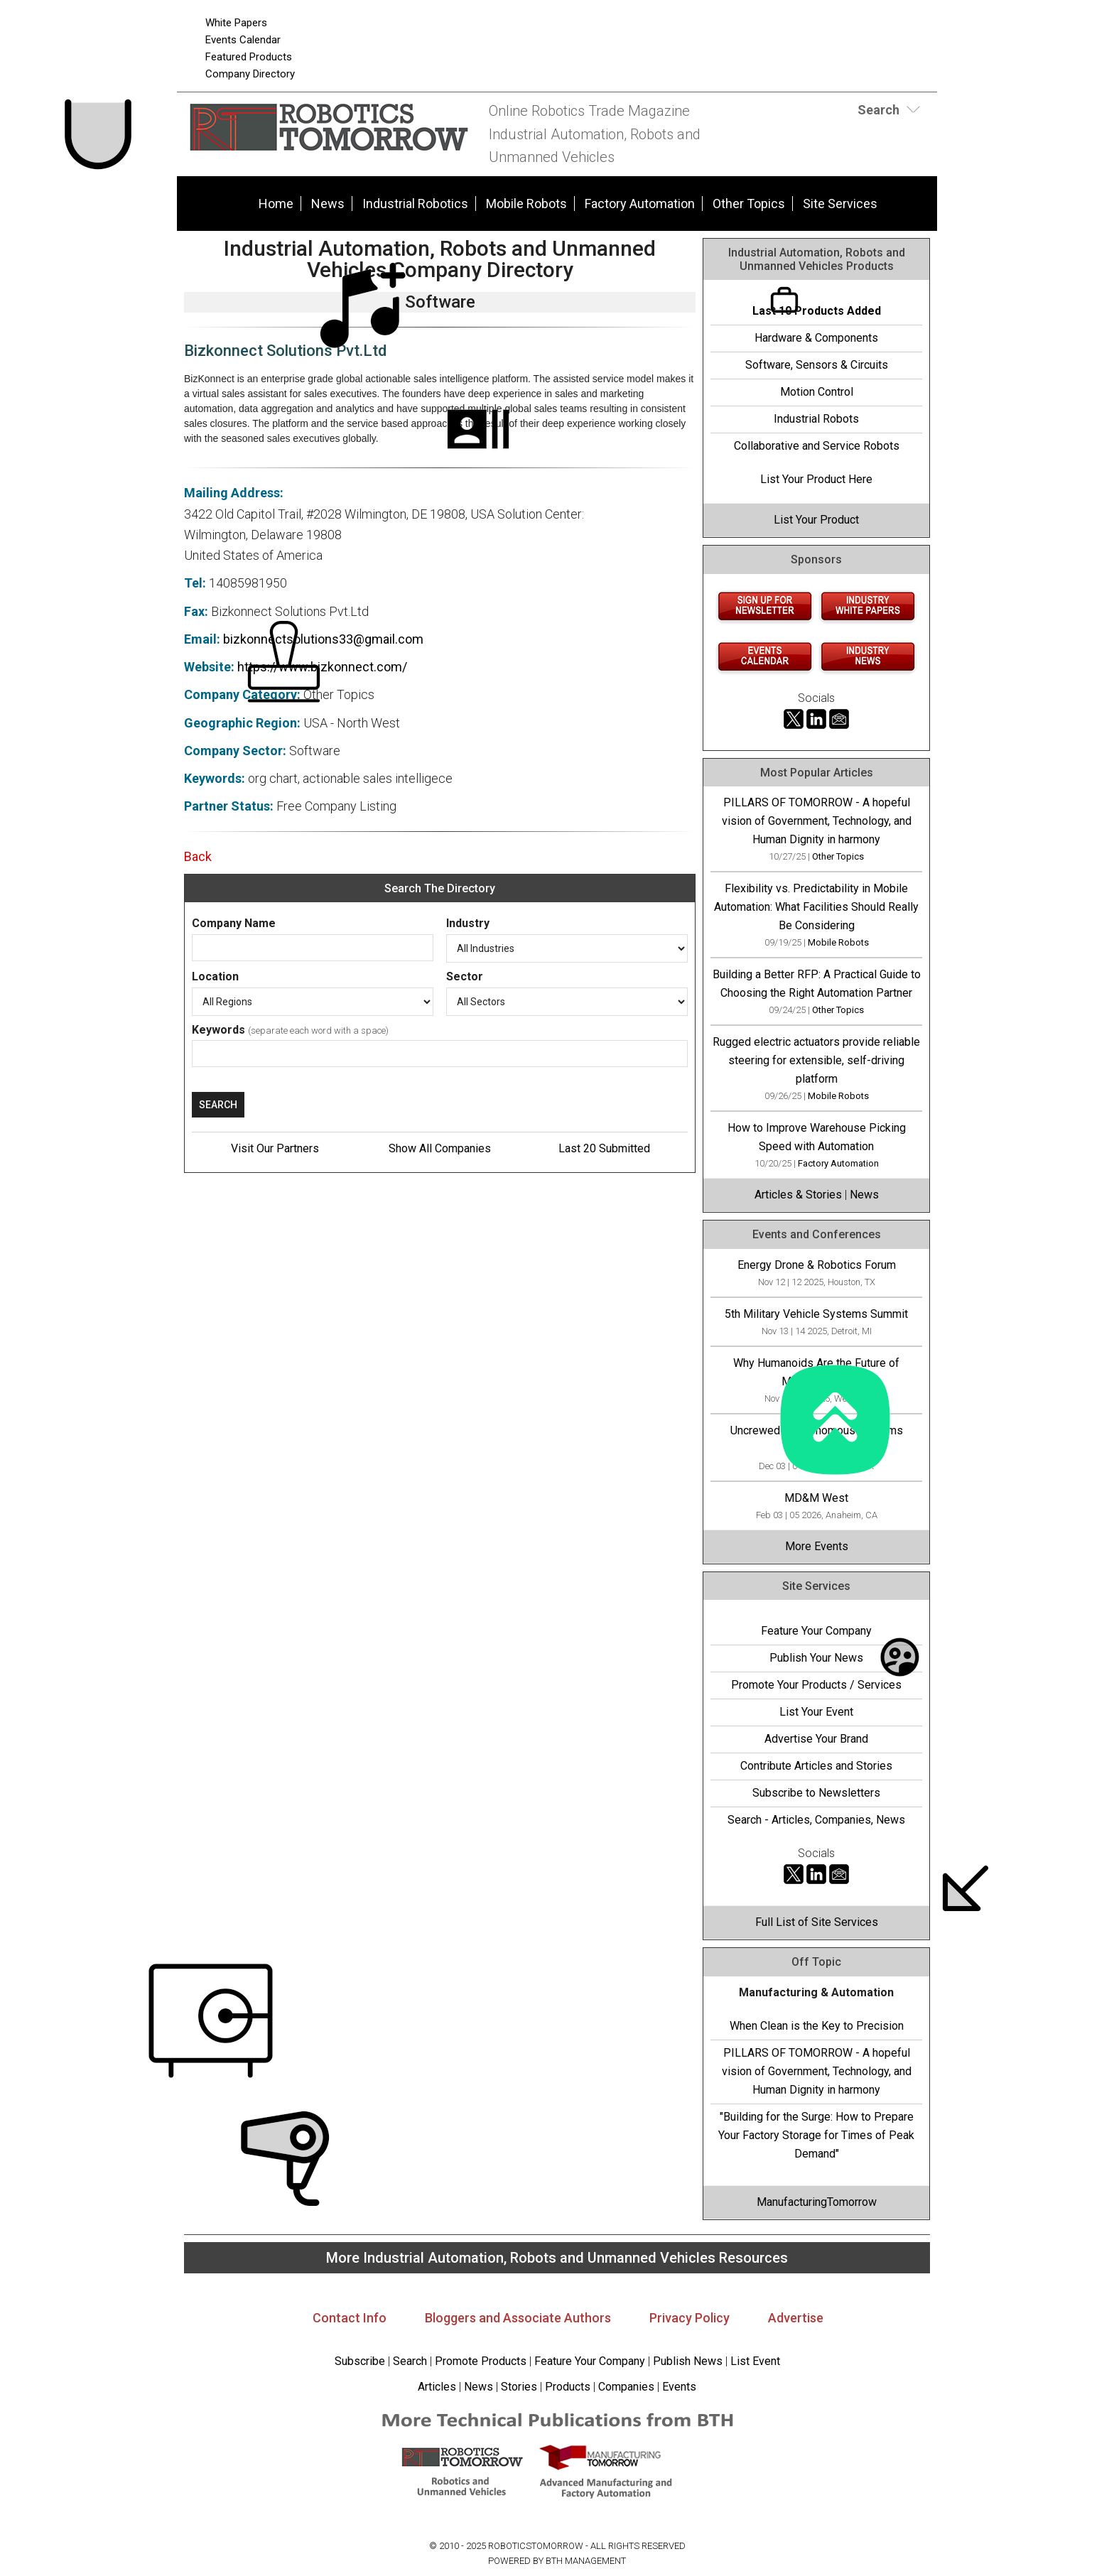 The width and height of the screenshot is (1114, 2576). I want to click on view supervised or child accounts, so click(899, 1657).